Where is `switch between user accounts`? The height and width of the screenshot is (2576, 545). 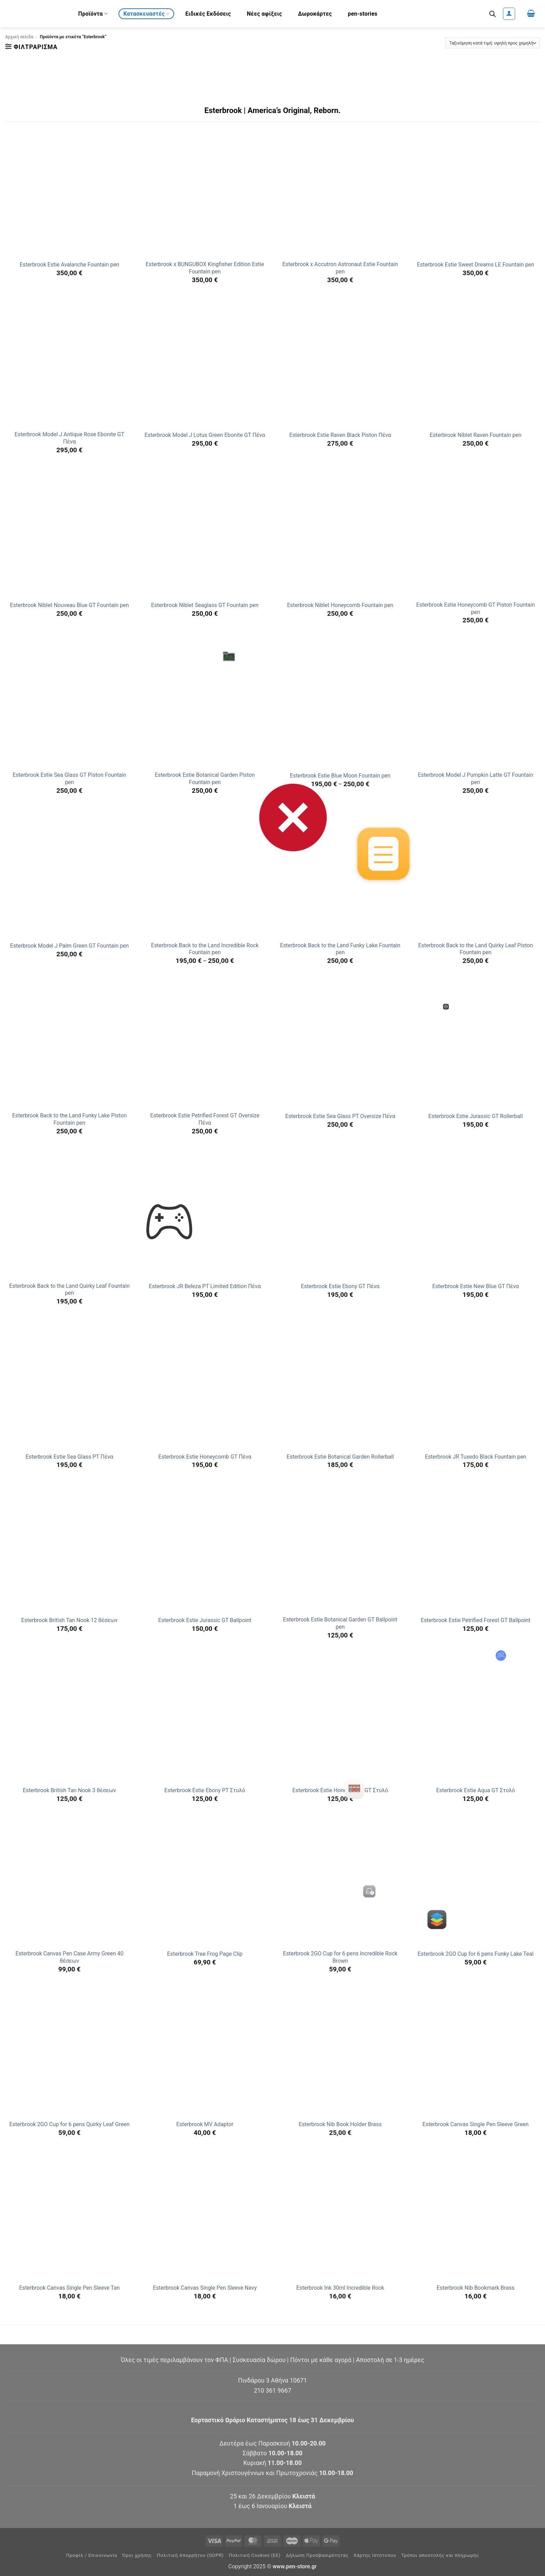 switch between user accounts is located at coordinates (501, 1656).